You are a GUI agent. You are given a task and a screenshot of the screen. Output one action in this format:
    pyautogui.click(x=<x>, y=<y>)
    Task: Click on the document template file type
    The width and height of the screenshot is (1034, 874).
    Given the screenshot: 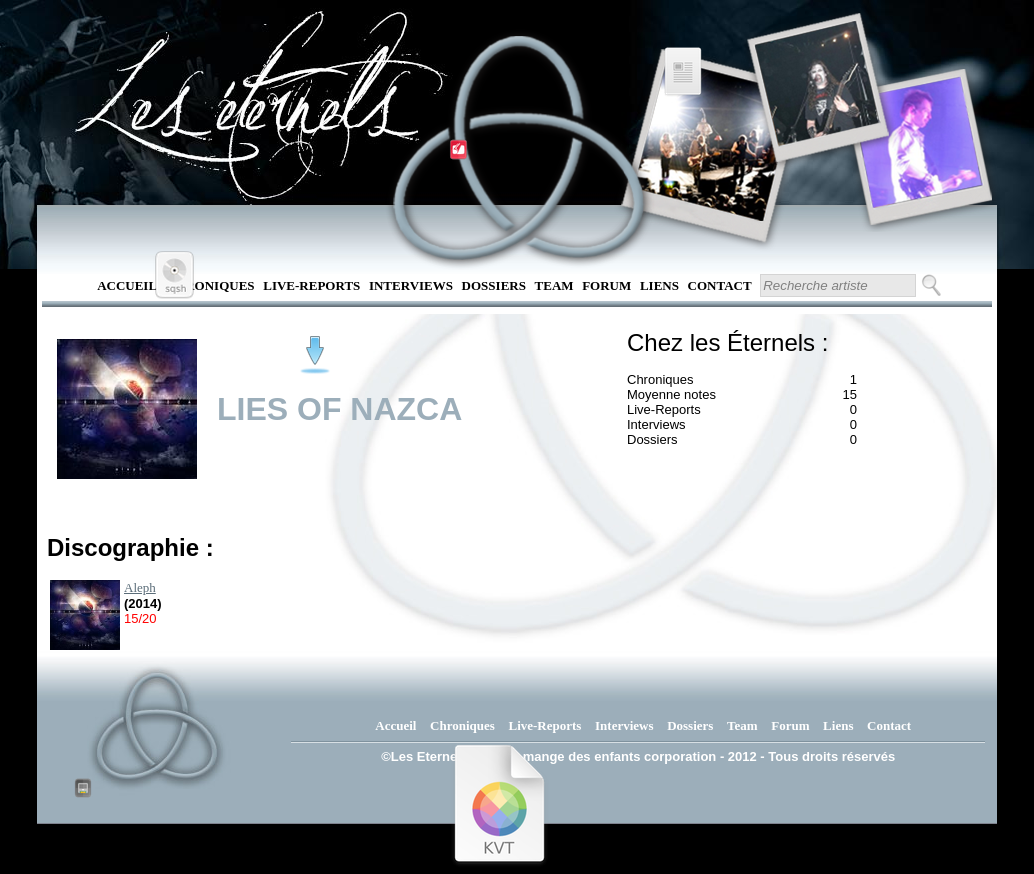 What is the action you would take?
    pyautogui.click(x=683, y=72)
    